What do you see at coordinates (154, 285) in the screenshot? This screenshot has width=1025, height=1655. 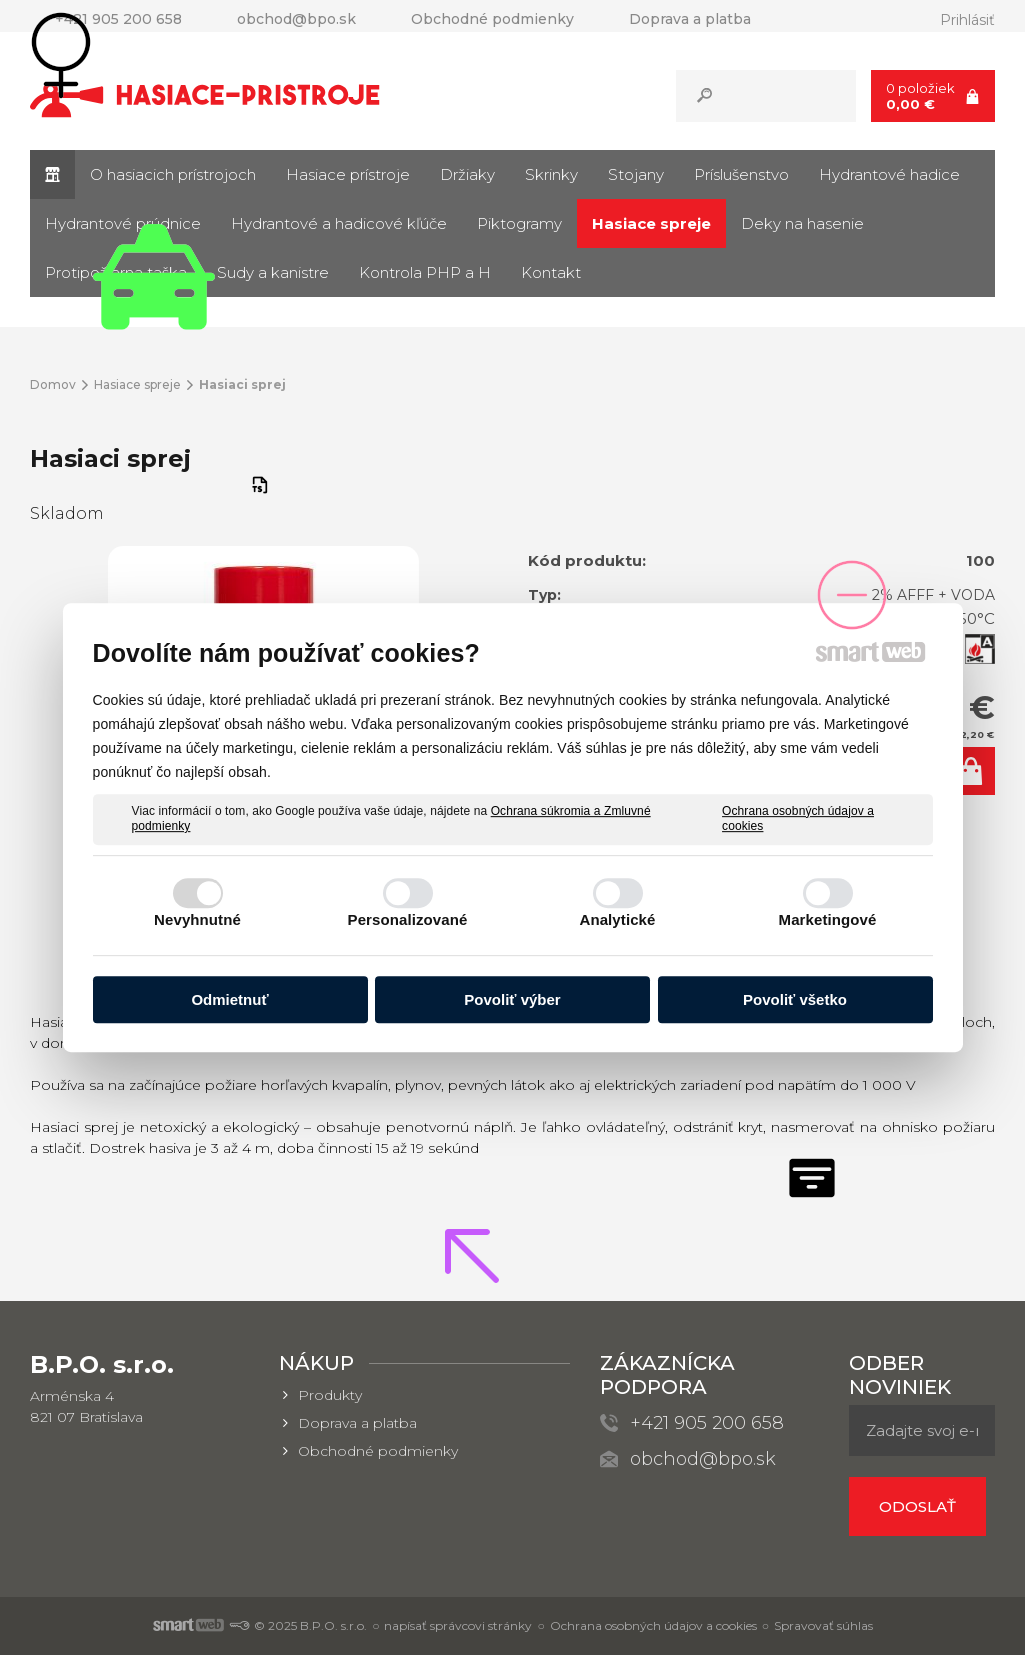 I see `request a taxi or ride service` at bounding box center [154, 285].